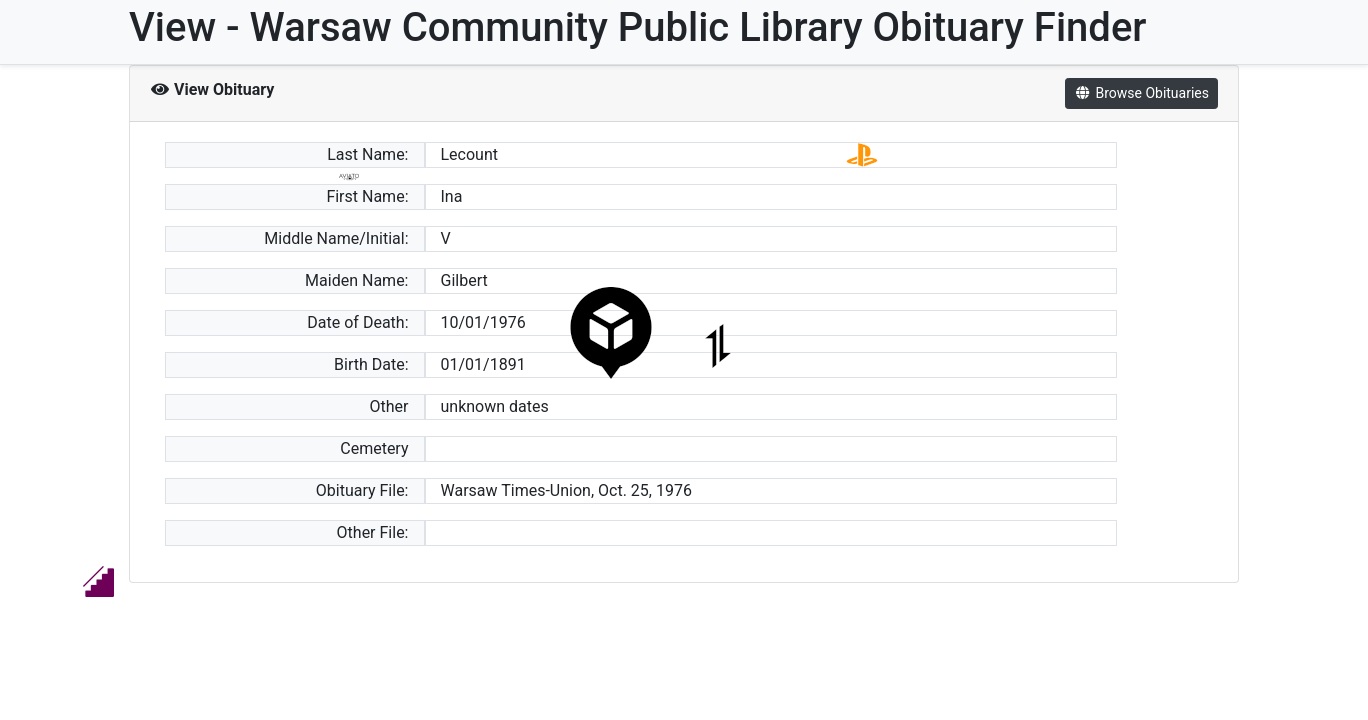  I want to click on axios HTTP client library logo, so click(718, 346).